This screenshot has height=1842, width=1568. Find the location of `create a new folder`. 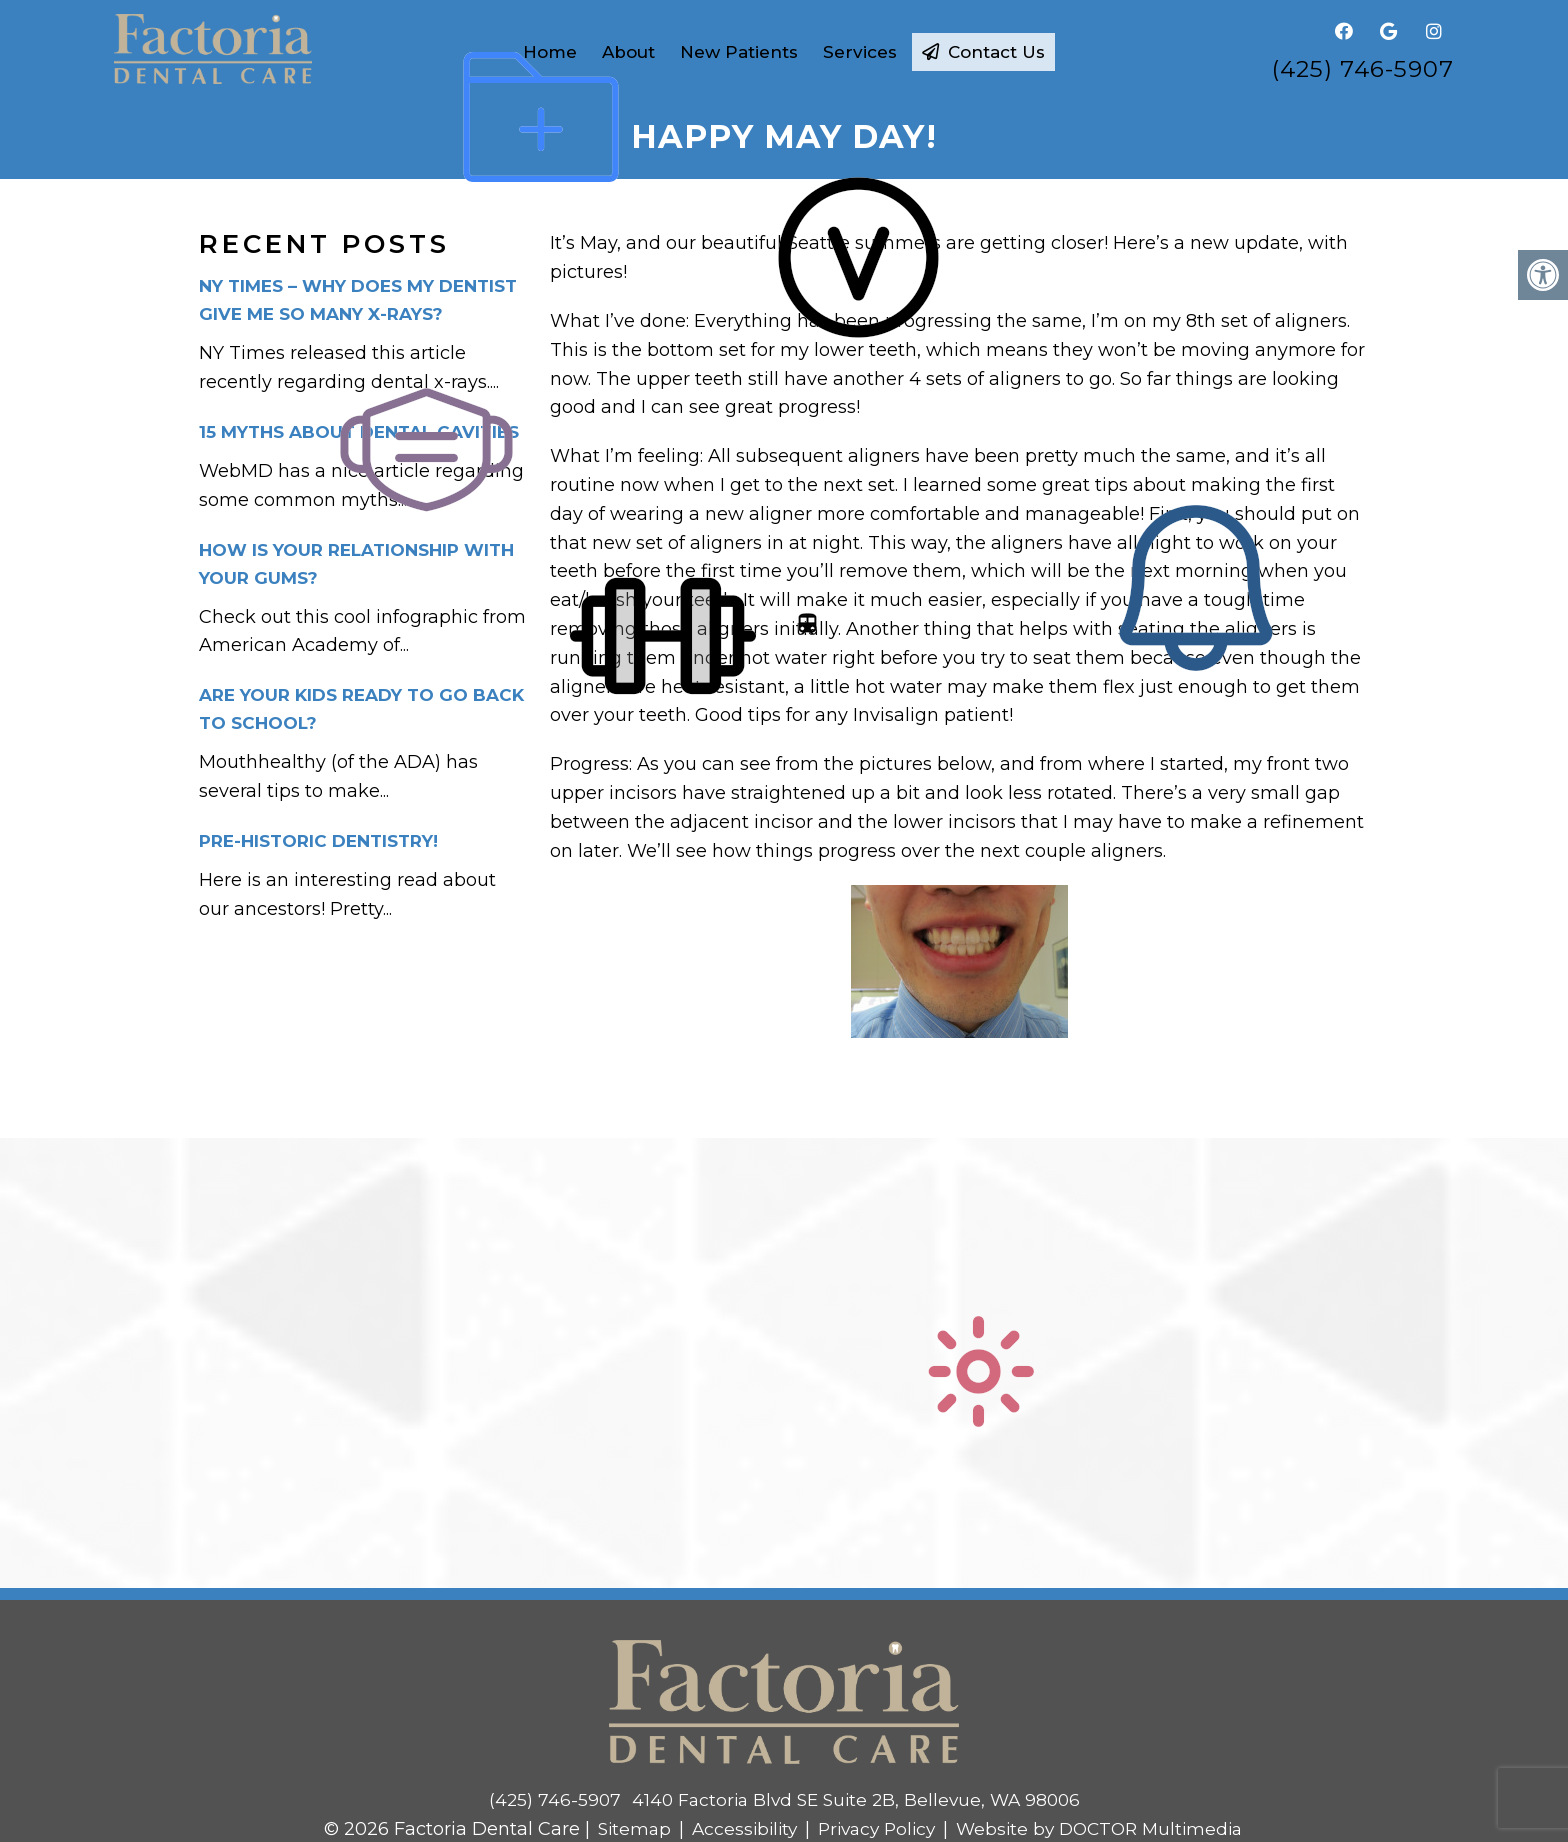

create a new folder is located at coordinates (541, 117).